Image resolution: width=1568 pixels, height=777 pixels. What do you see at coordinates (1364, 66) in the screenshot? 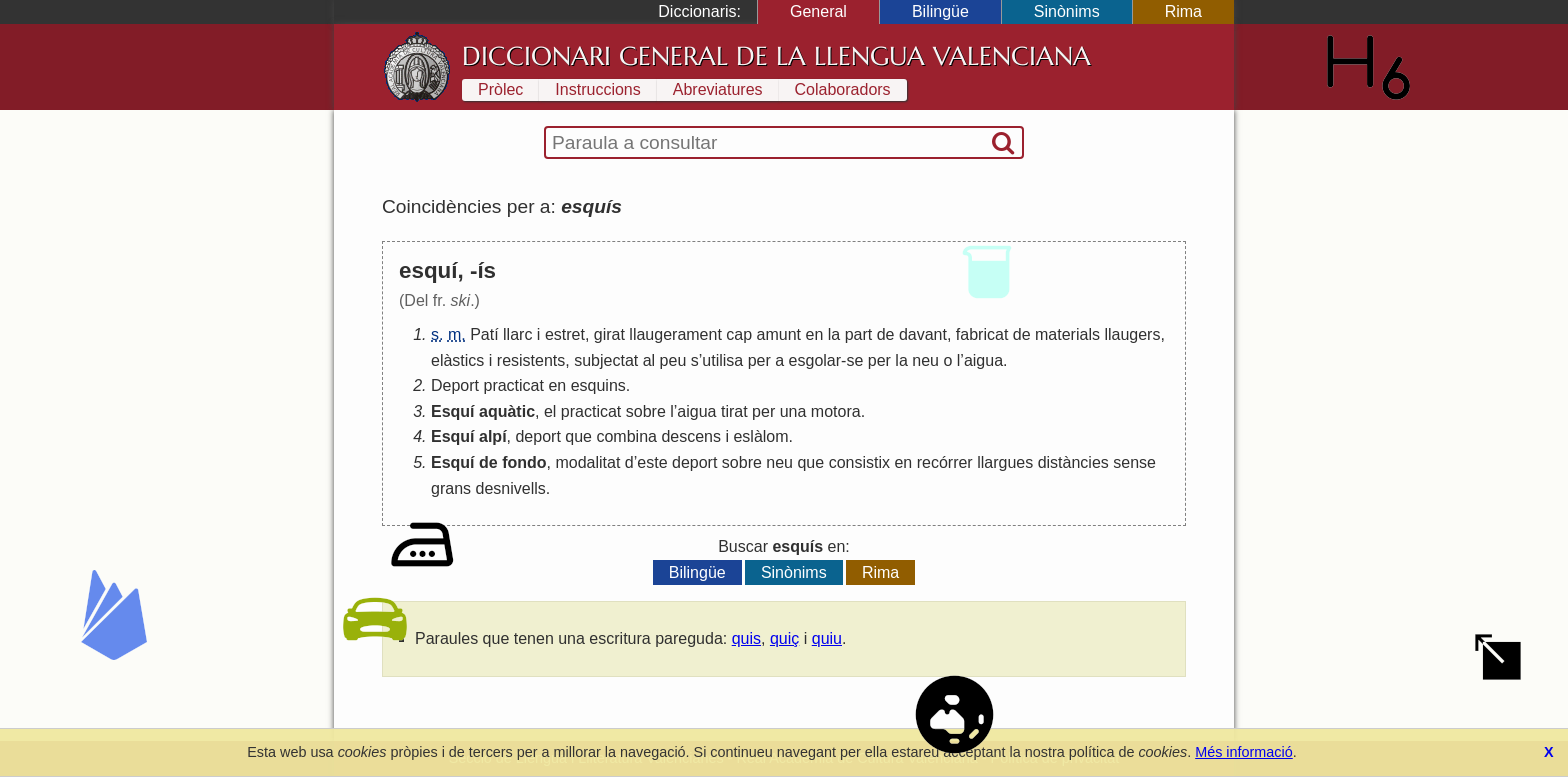
I see `format text as heading level 6` at bounding box center [1364, 66].